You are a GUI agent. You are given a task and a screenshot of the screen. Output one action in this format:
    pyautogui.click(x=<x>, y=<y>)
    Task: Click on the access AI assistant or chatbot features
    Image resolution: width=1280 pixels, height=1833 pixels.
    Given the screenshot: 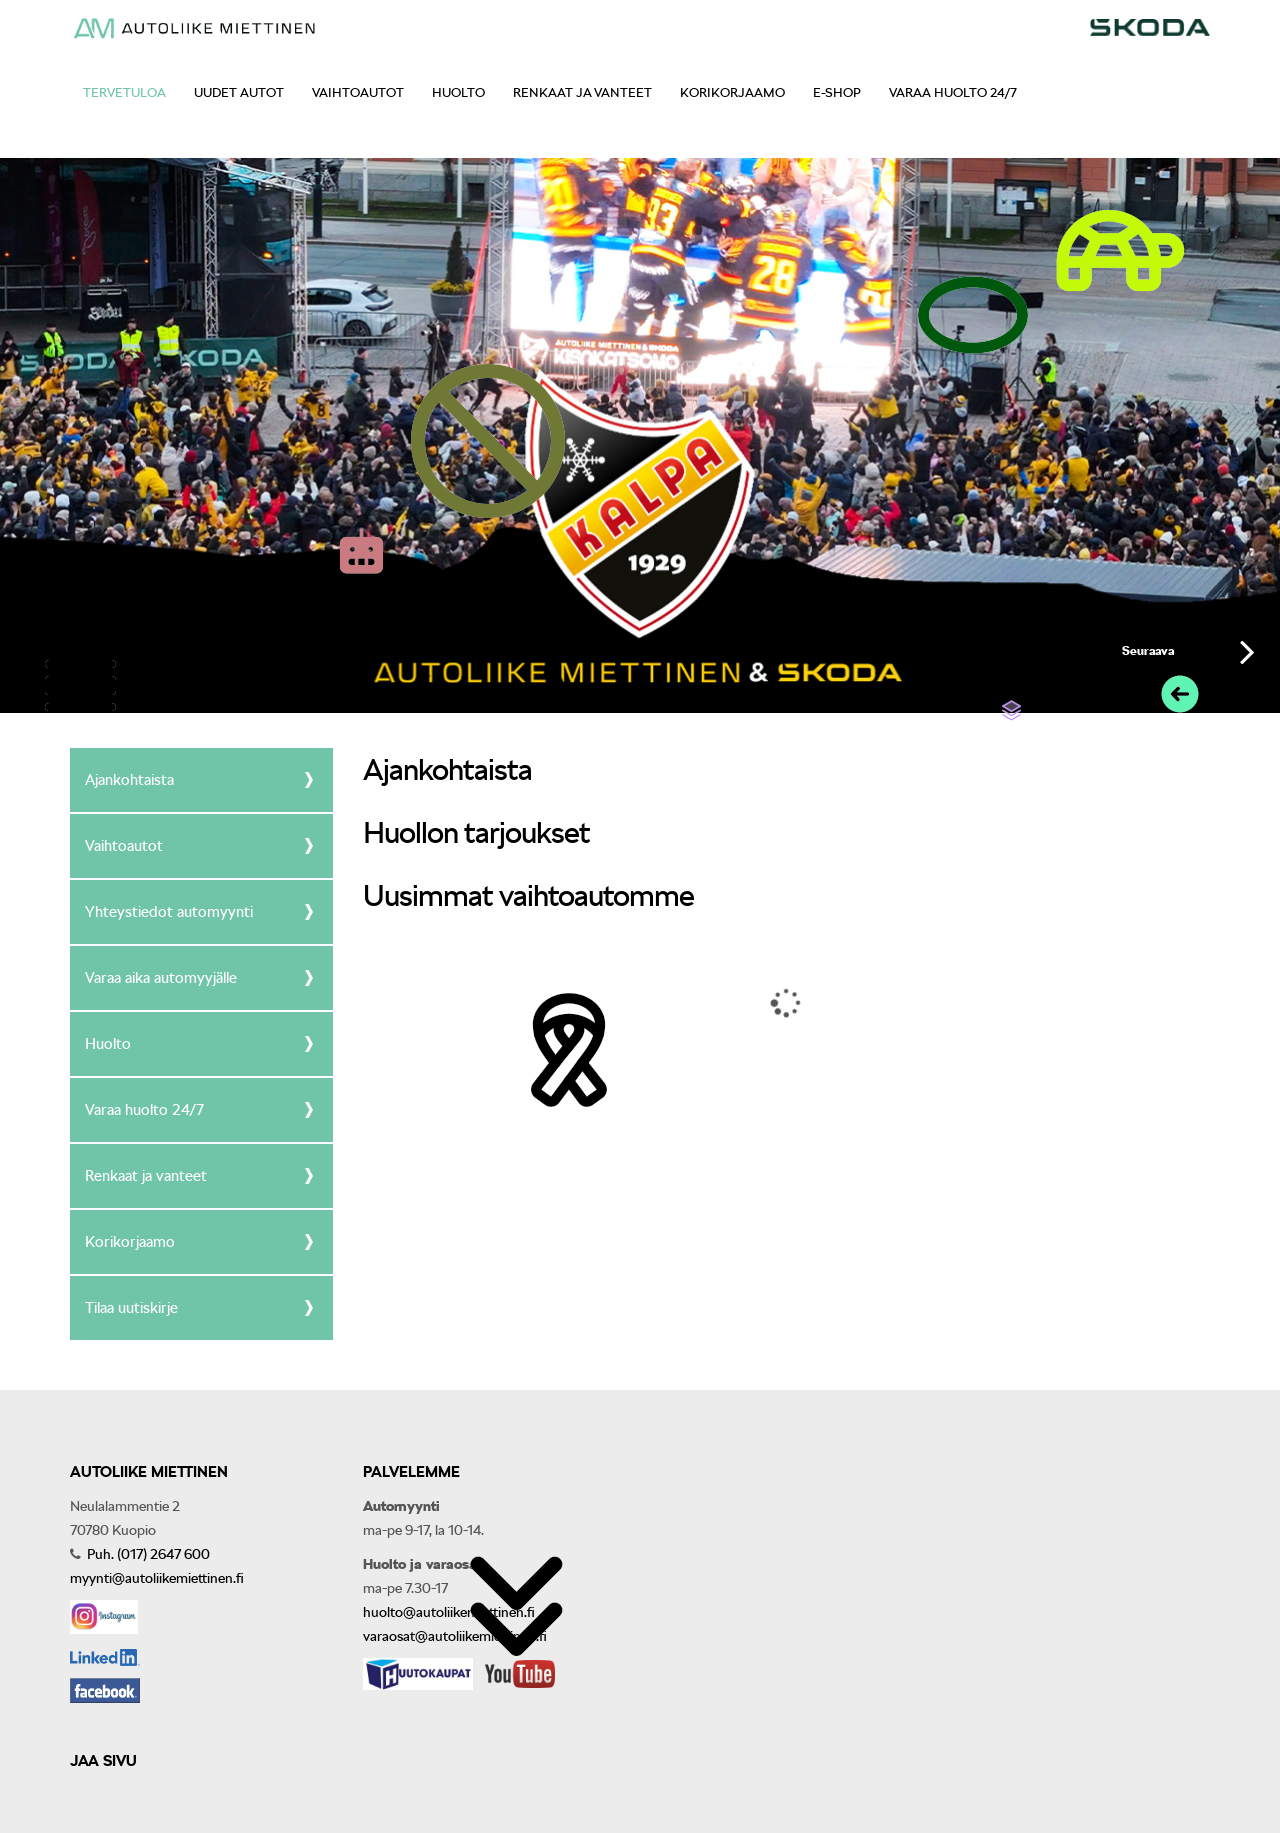 What is the action you would take?
    pyautogui.click(x=361, y=553)
    